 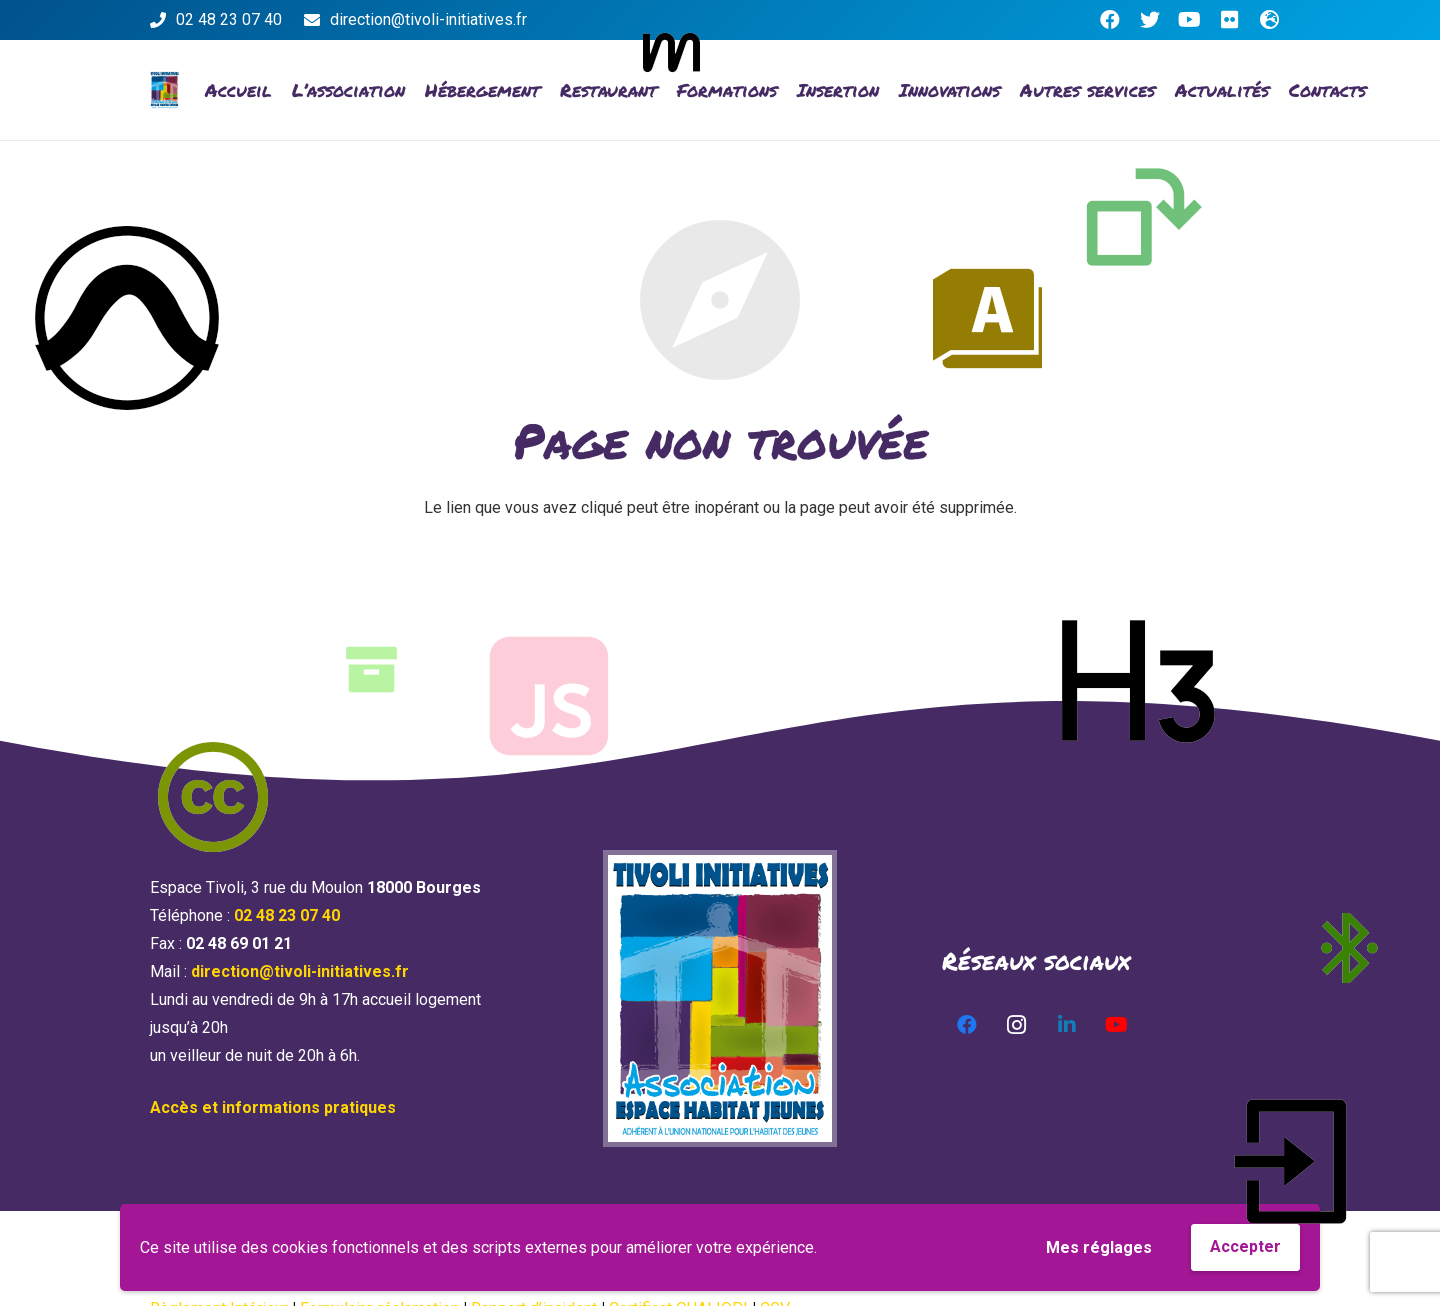 I want to click on connect to a bluetooth device, so click(x=1346, y=948).